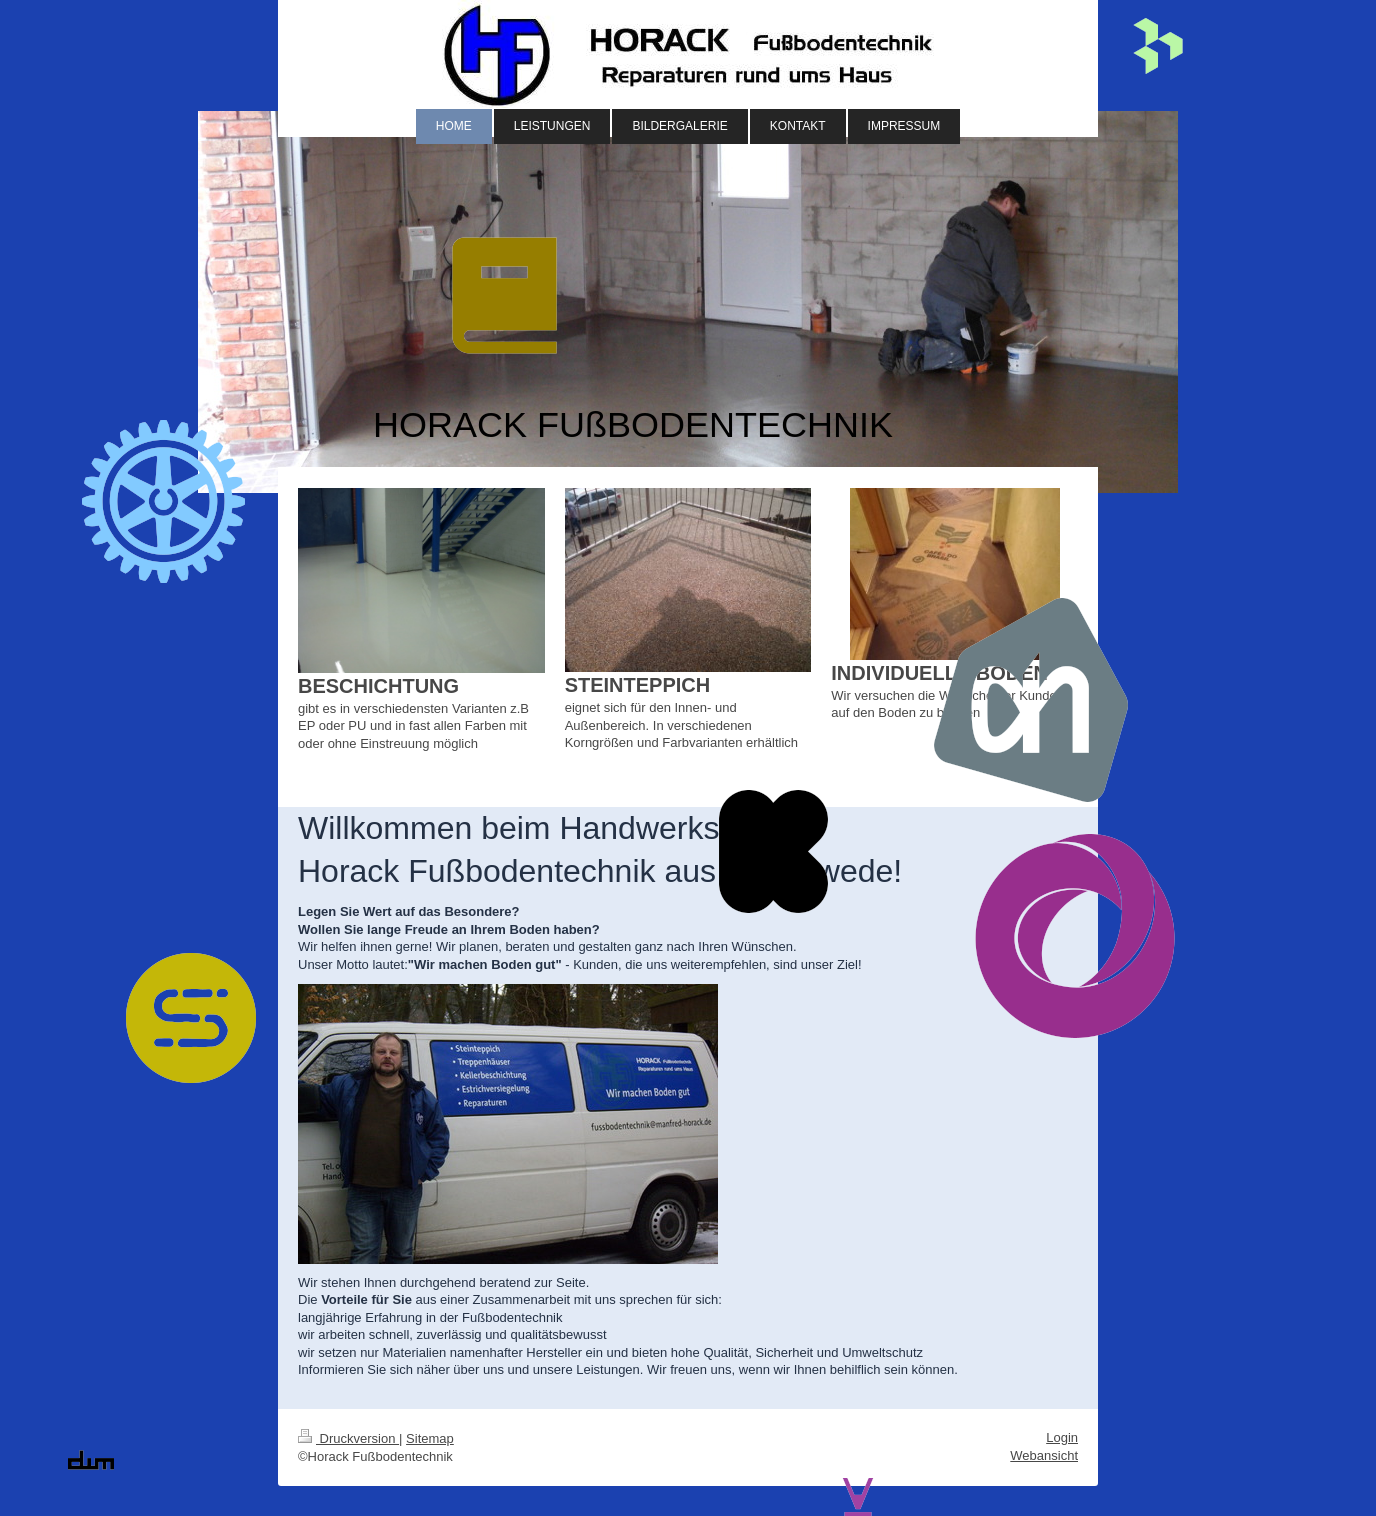 The height and width of the screenshot is (1516, 1376). I want to click on visit viblo platform, so click(858, 1497).